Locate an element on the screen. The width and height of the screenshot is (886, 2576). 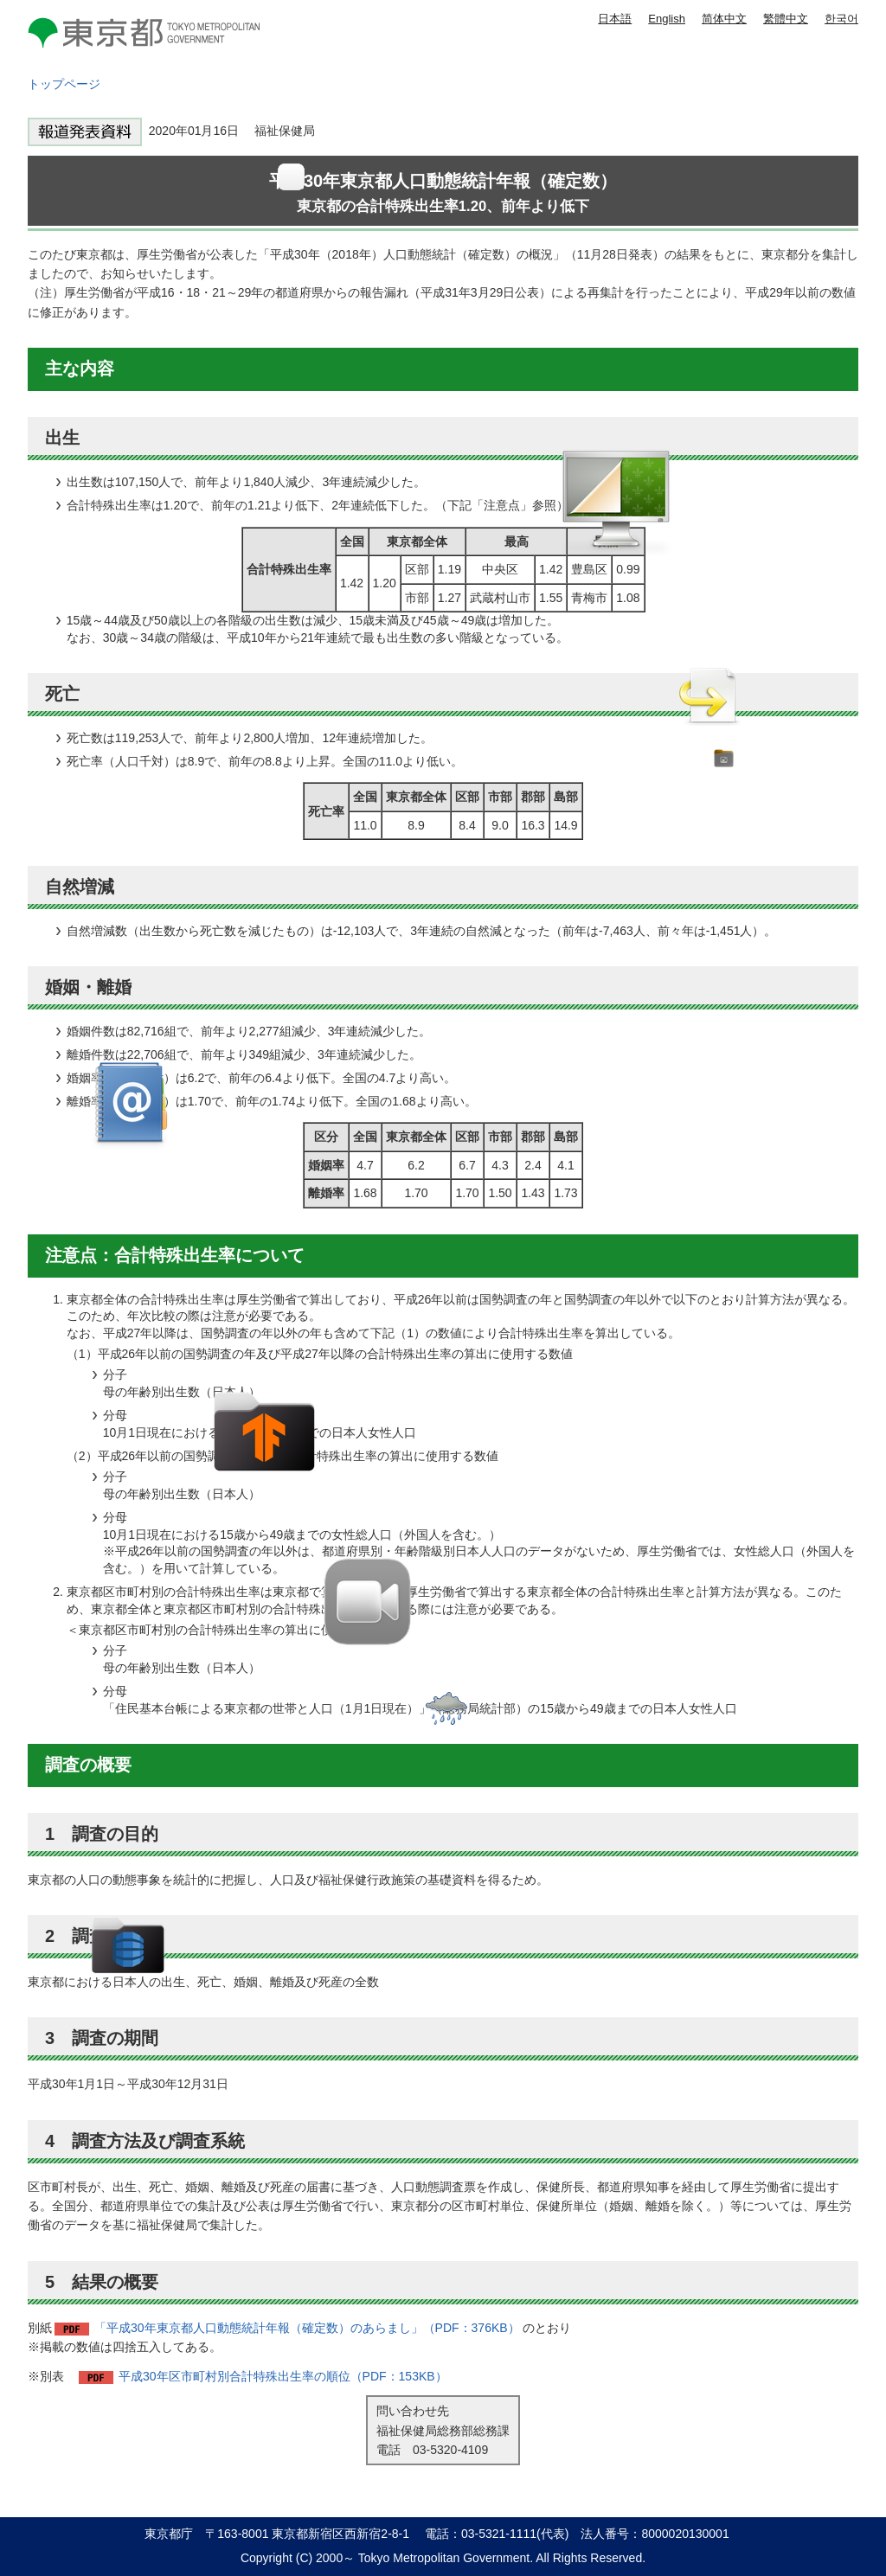
open dynamodb database files folder is located at coordinates (127, 1946).